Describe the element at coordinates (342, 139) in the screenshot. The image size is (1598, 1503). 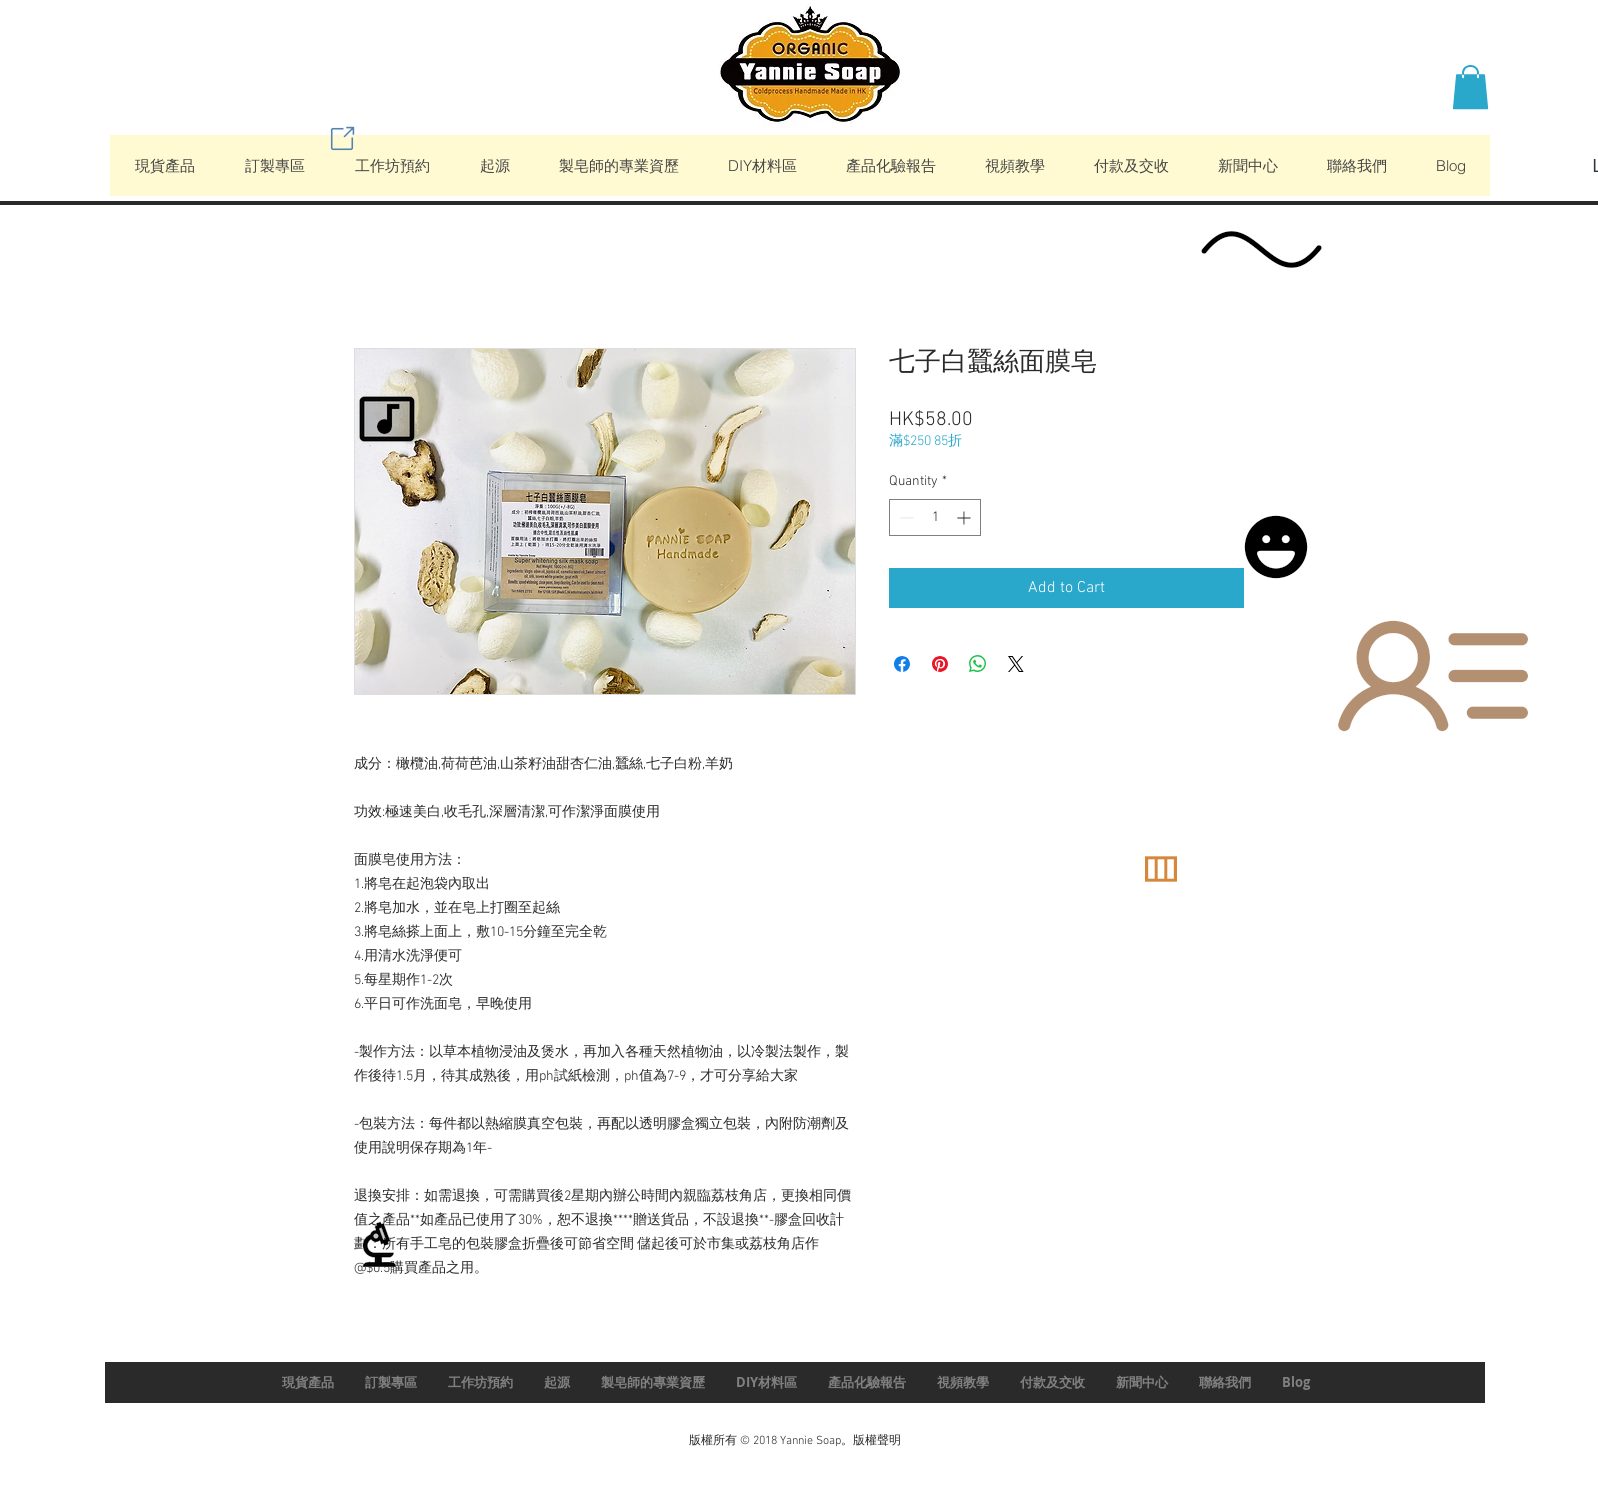
I see `open link in a new tab or window` at that location.